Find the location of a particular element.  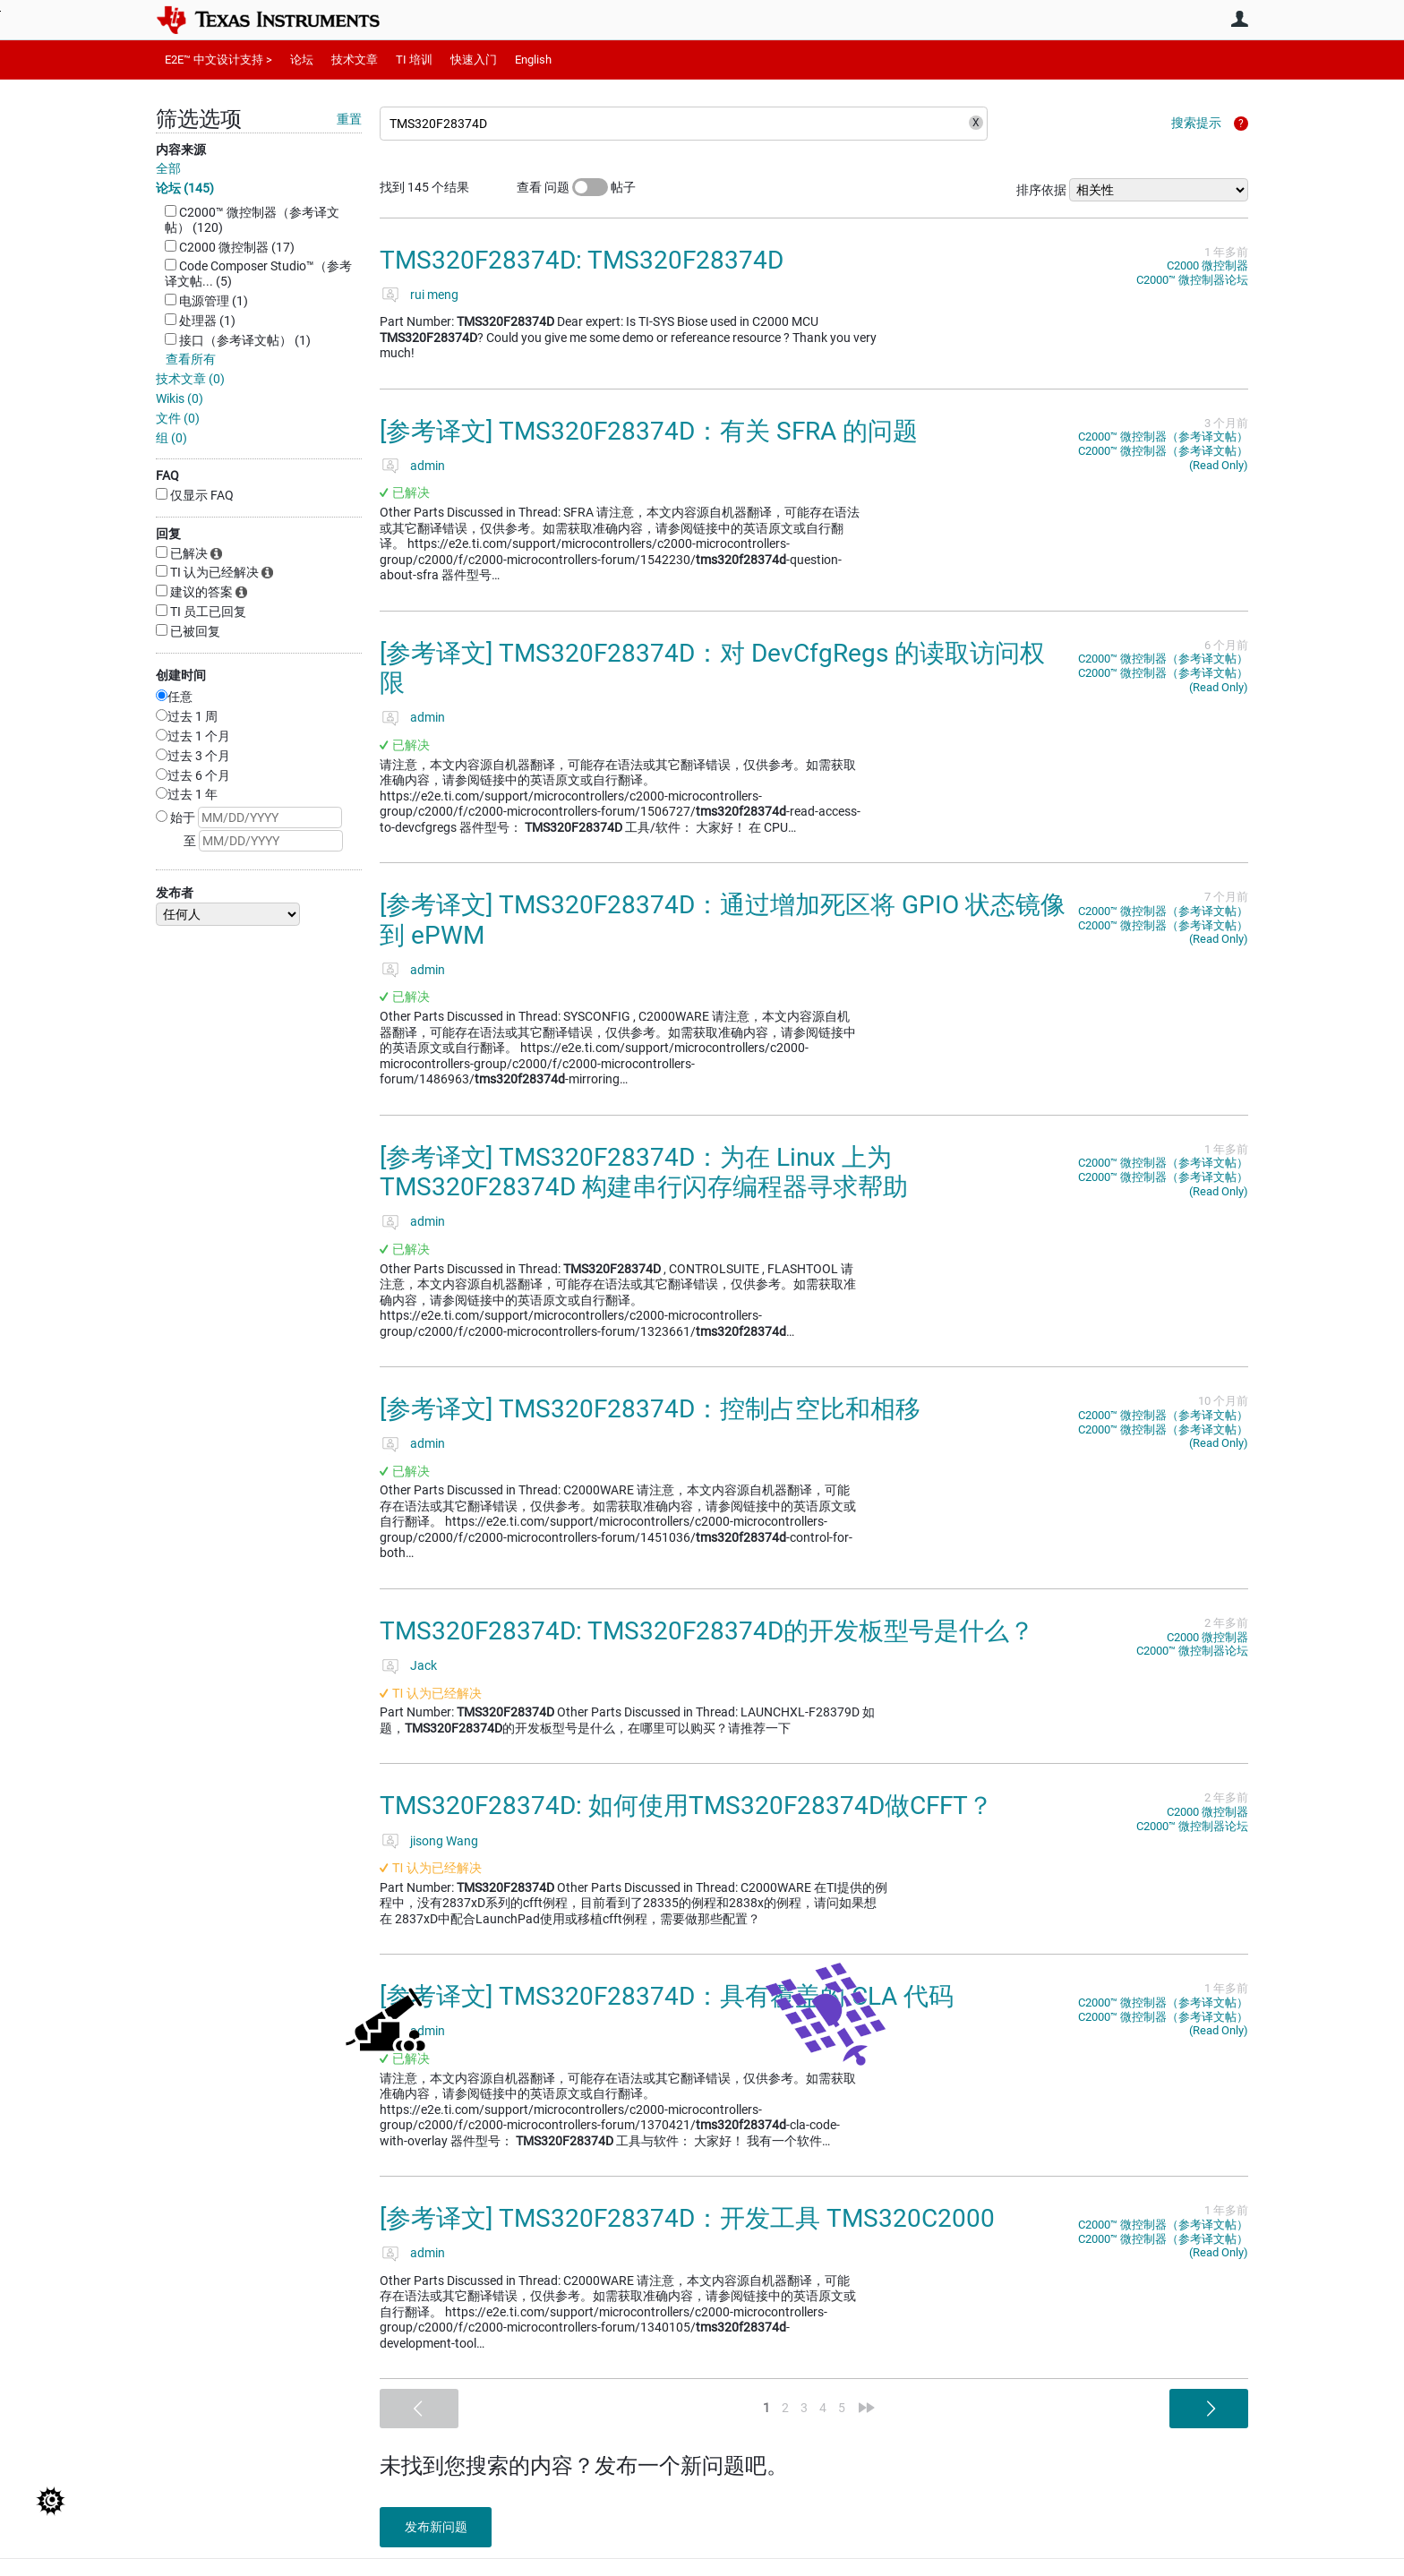

access satellite or space-related features is located at coordinates (825, 2016).